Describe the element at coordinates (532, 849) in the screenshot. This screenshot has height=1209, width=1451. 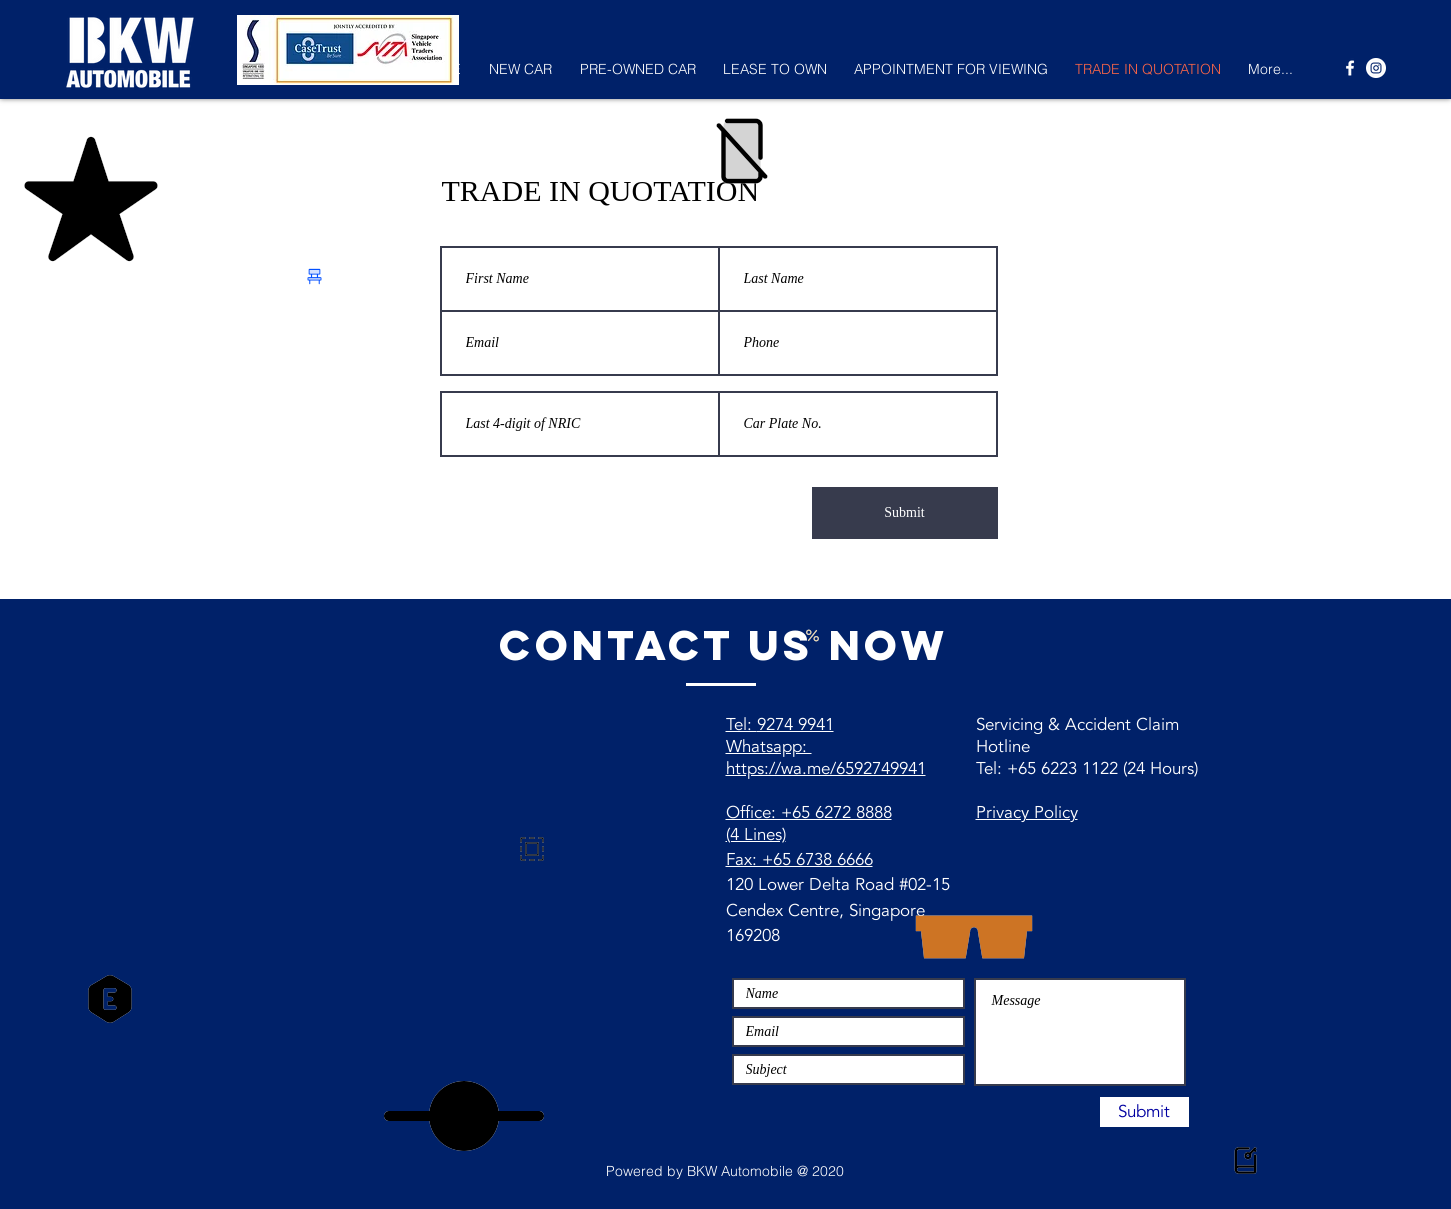
I see `select all items` at that location.